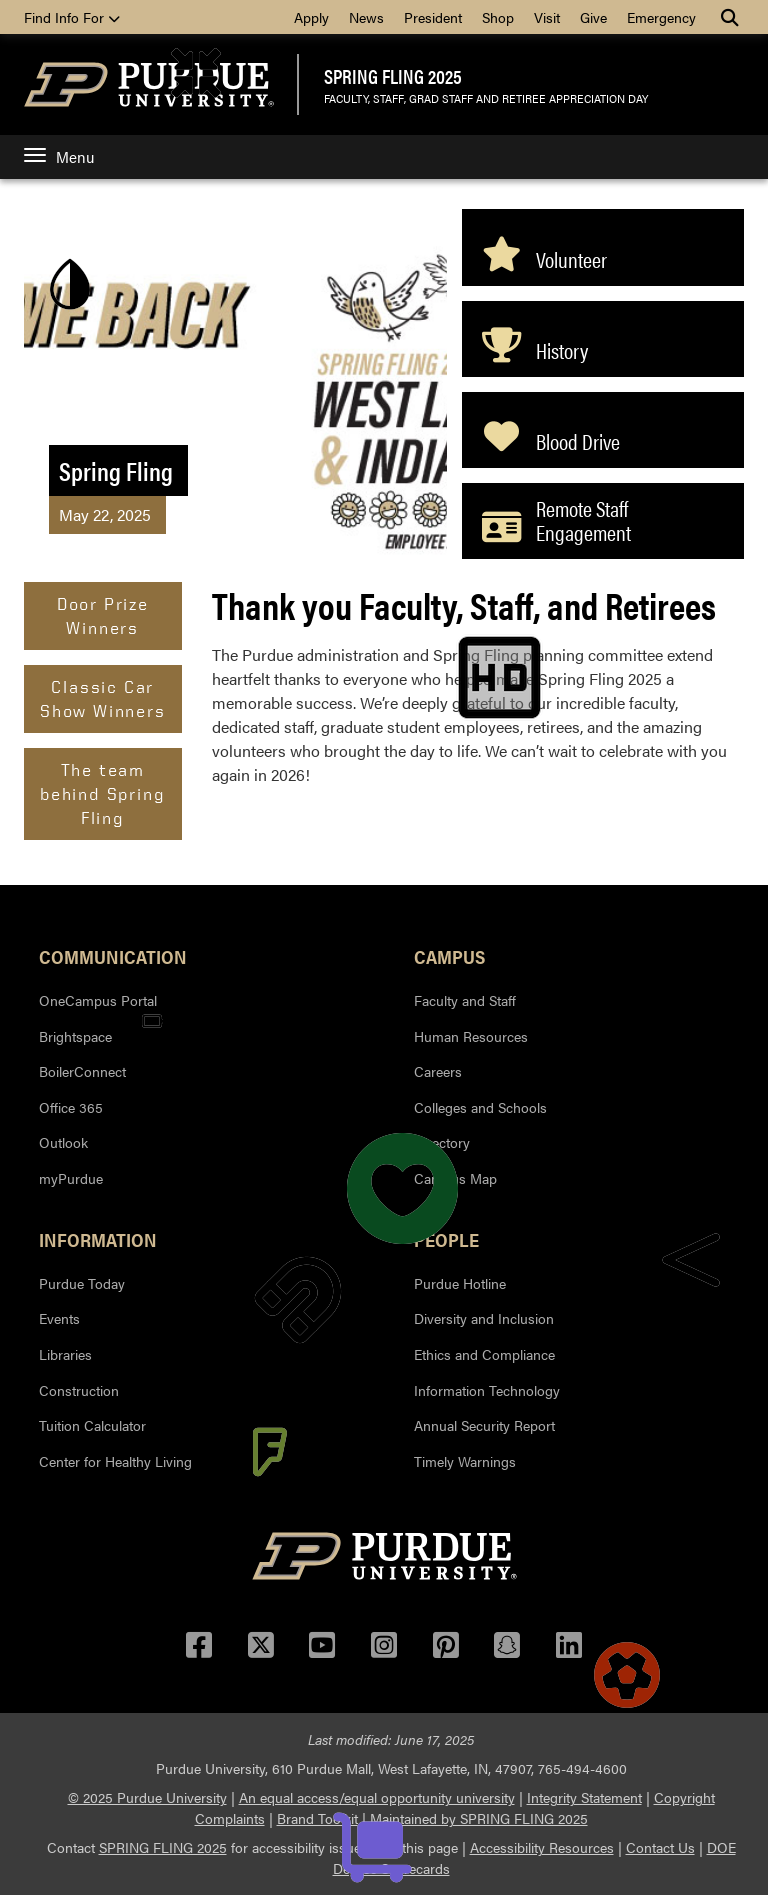 This screenshot has height=1895, width=768. I want to click on adjust color saturation or contrast settings, so click(70, 286).